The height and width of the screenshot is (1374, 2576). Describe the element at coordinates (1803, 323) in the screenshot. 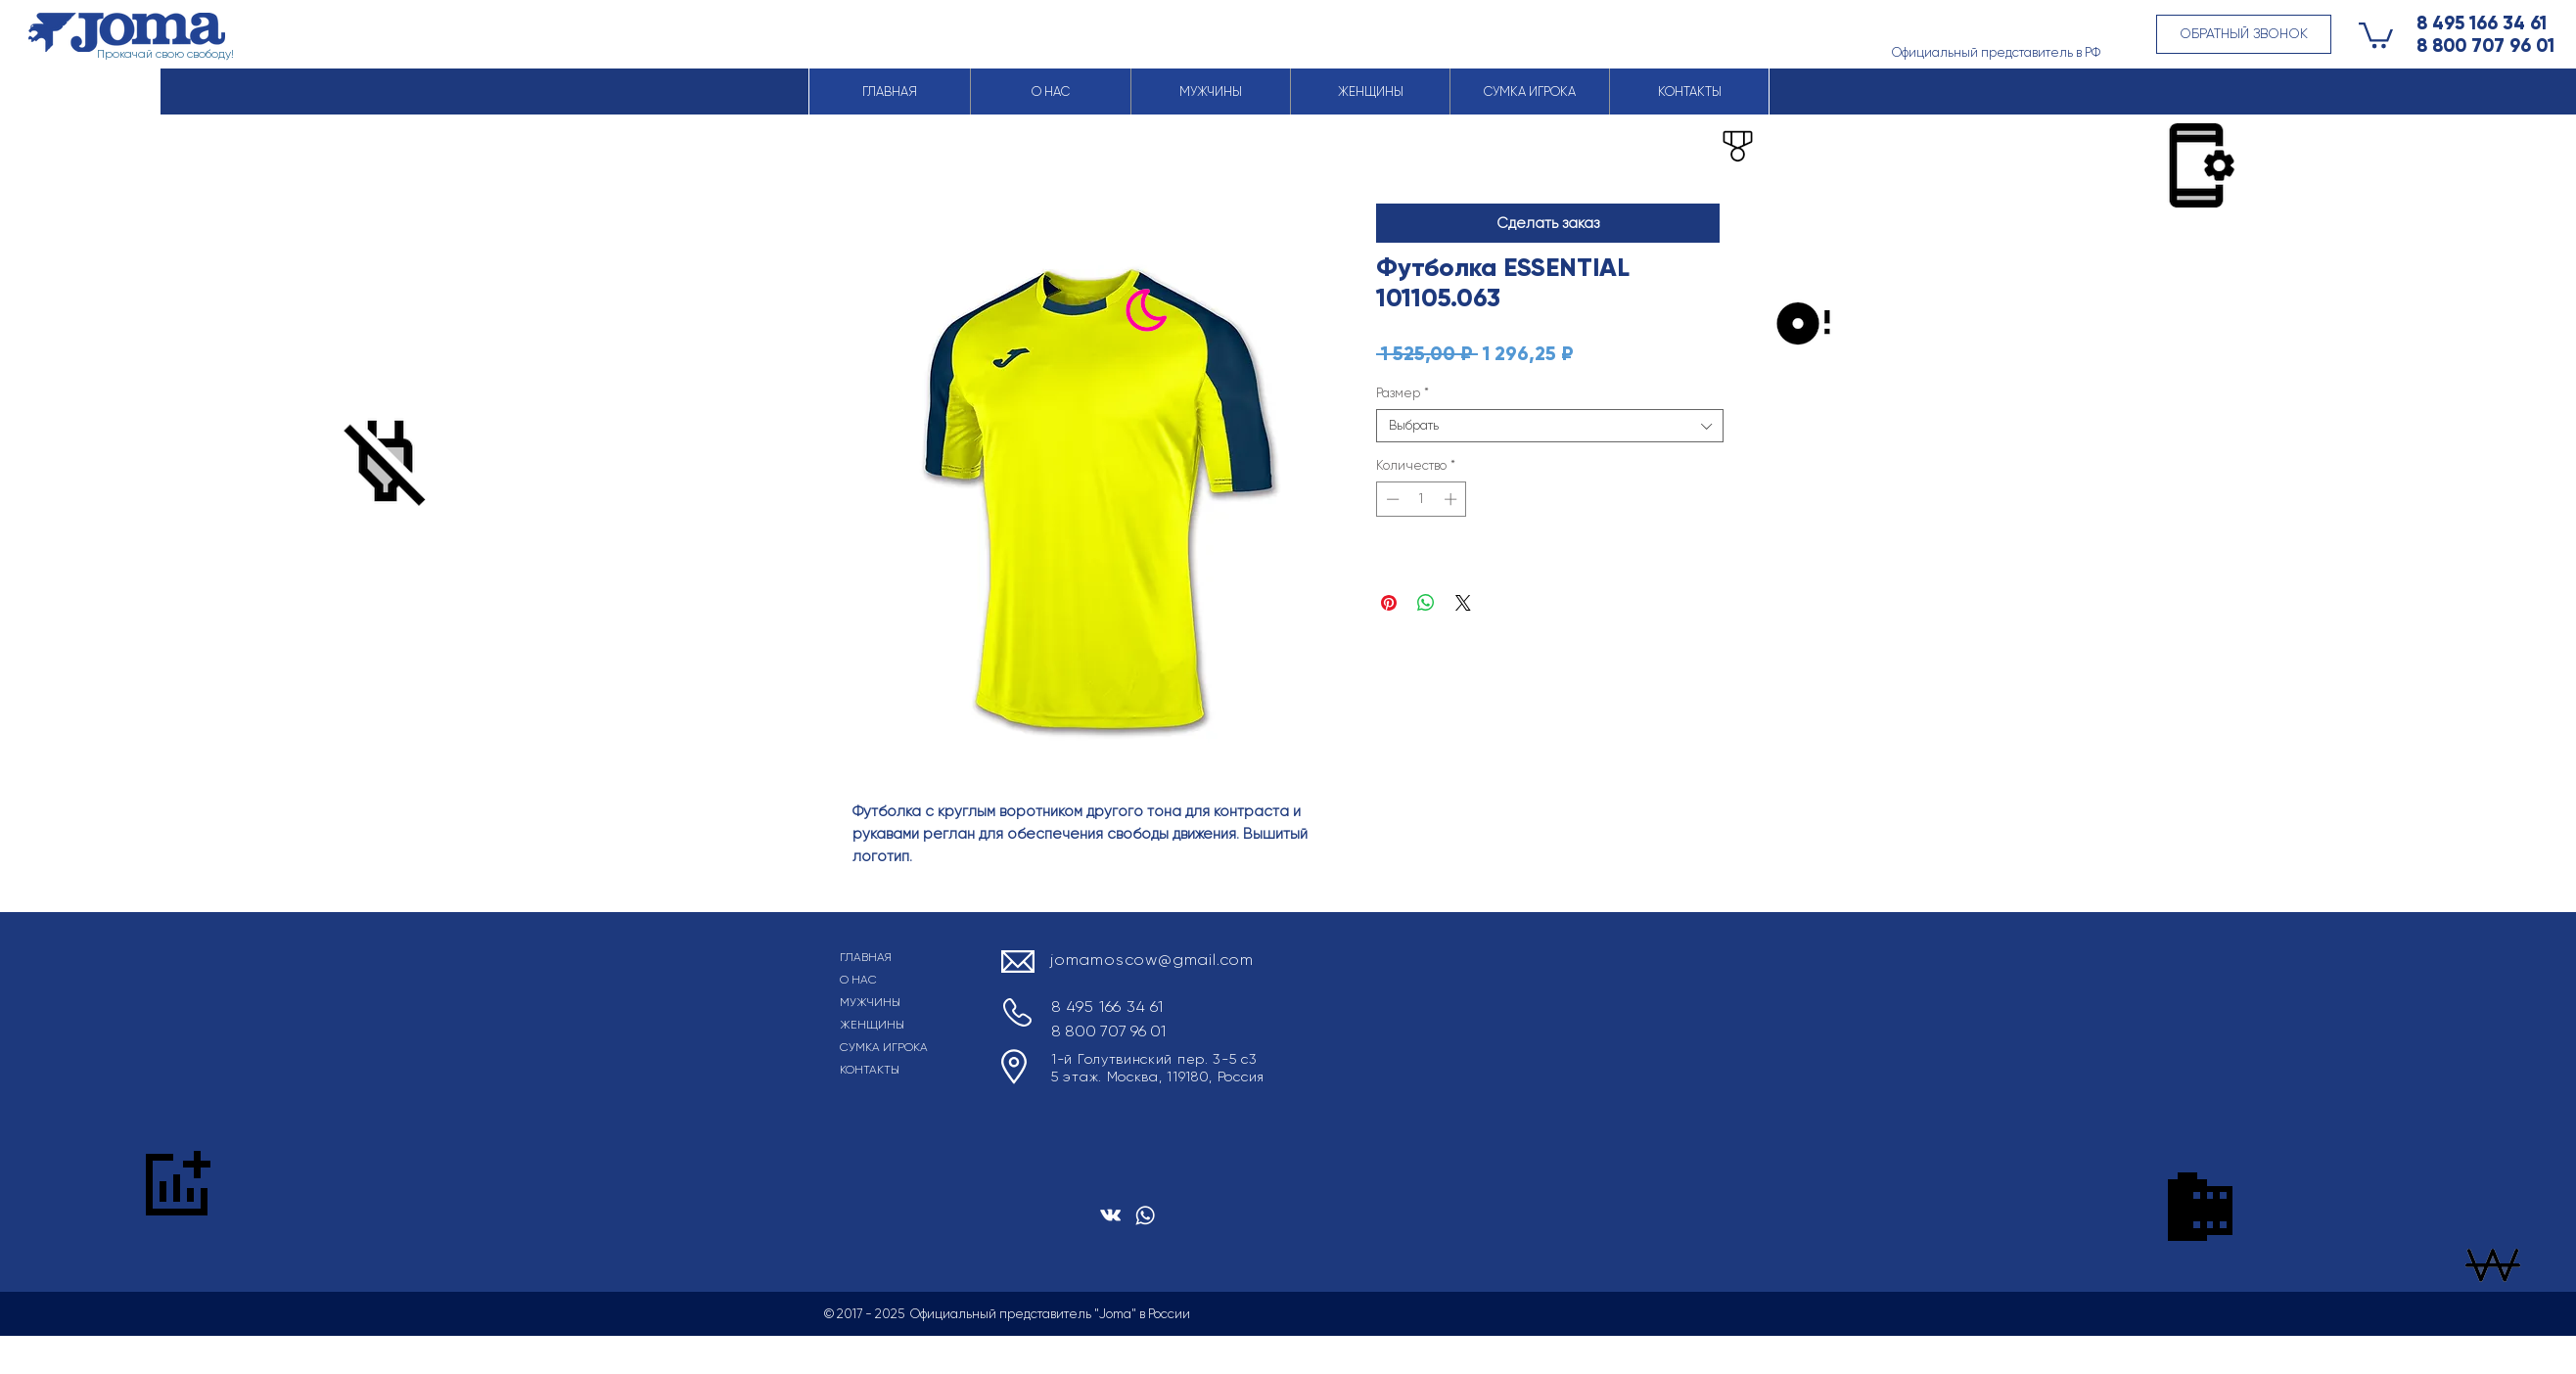

I see `indicates storage disc is full` at that location.